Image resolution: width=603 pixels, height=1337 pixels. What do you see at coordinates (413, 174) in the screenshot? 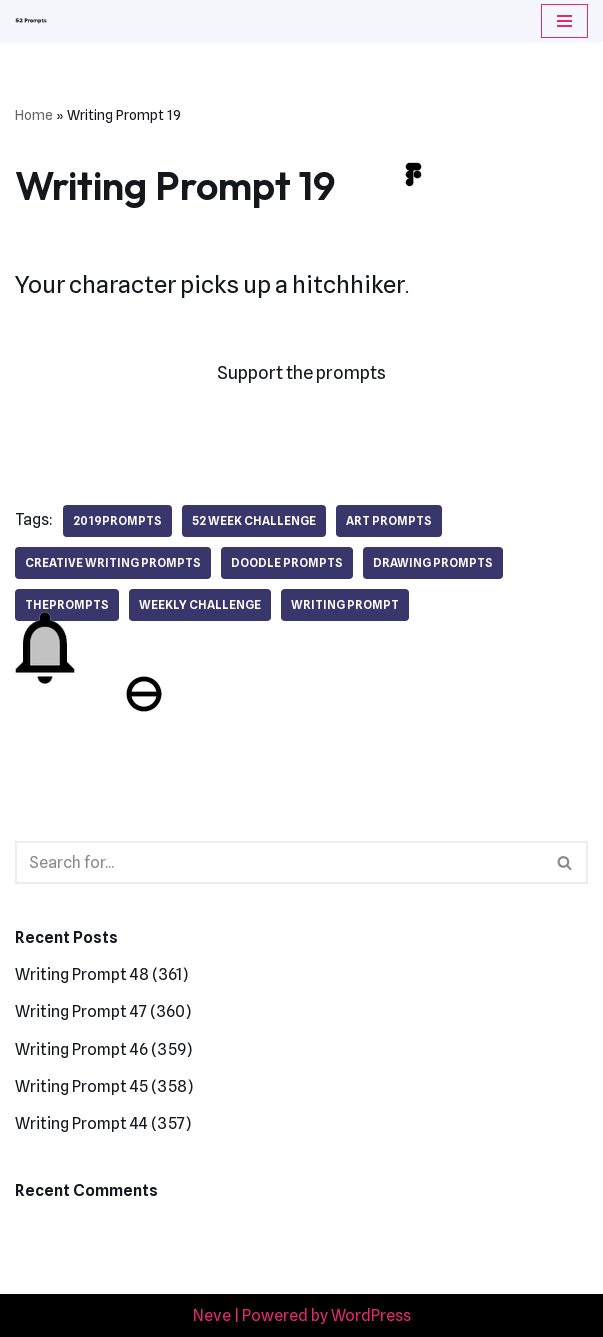
I see `open Figma design tool` at bounding box center [413, 174].